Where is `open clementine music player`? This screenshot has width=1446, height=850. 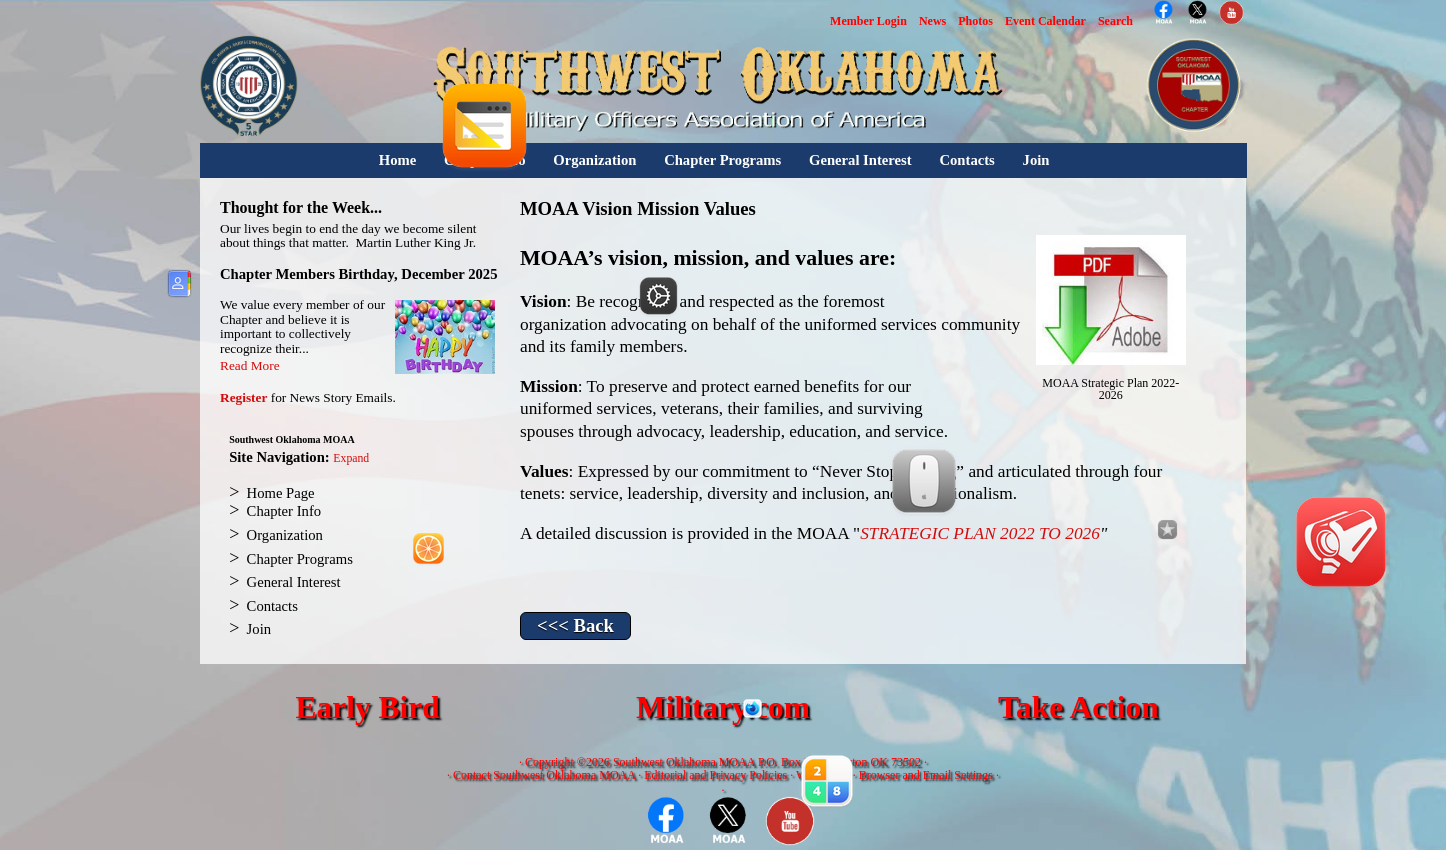
open clementine music player is located at coordinates (428, 548).